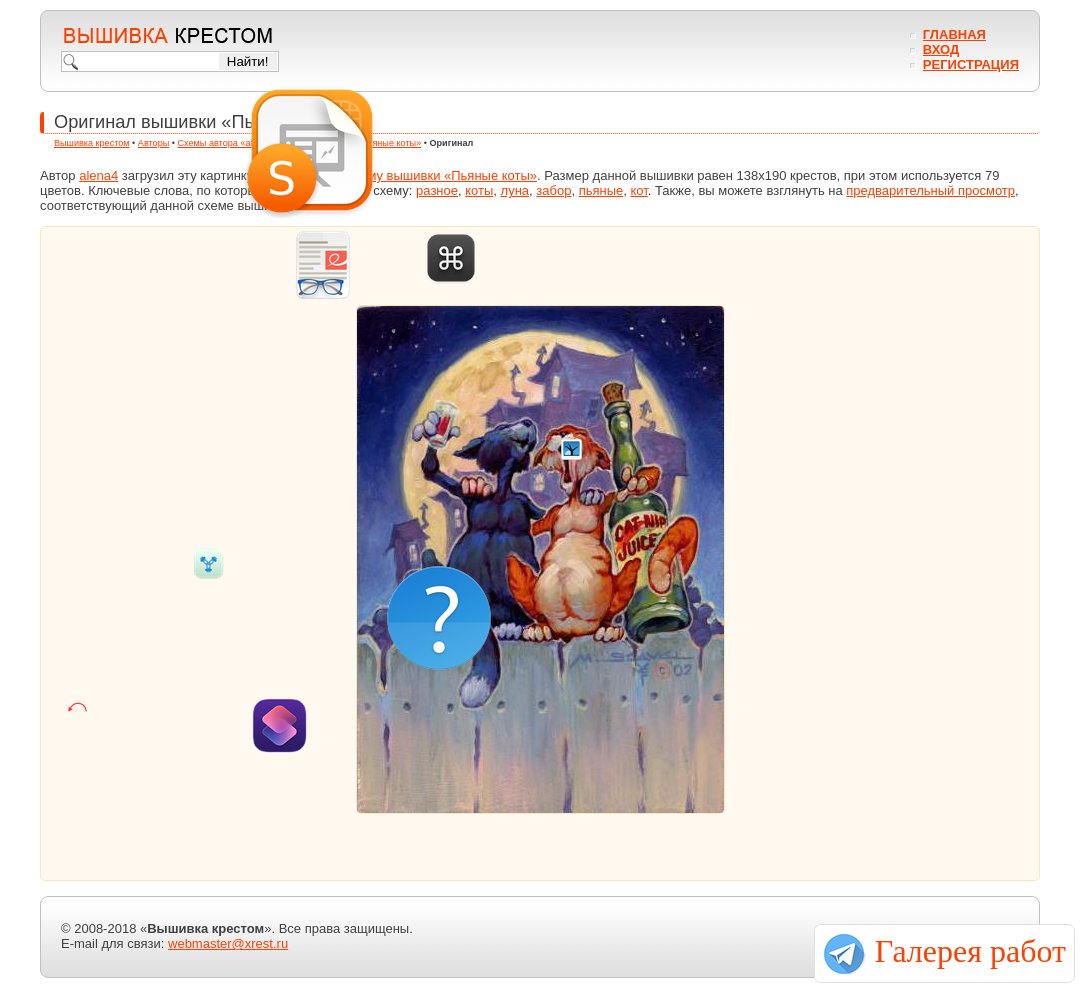  What do you see at coordinates (312, 150) in the screenshot?
I see `open freeoffice presentations app` at bounding box center [312, 150].